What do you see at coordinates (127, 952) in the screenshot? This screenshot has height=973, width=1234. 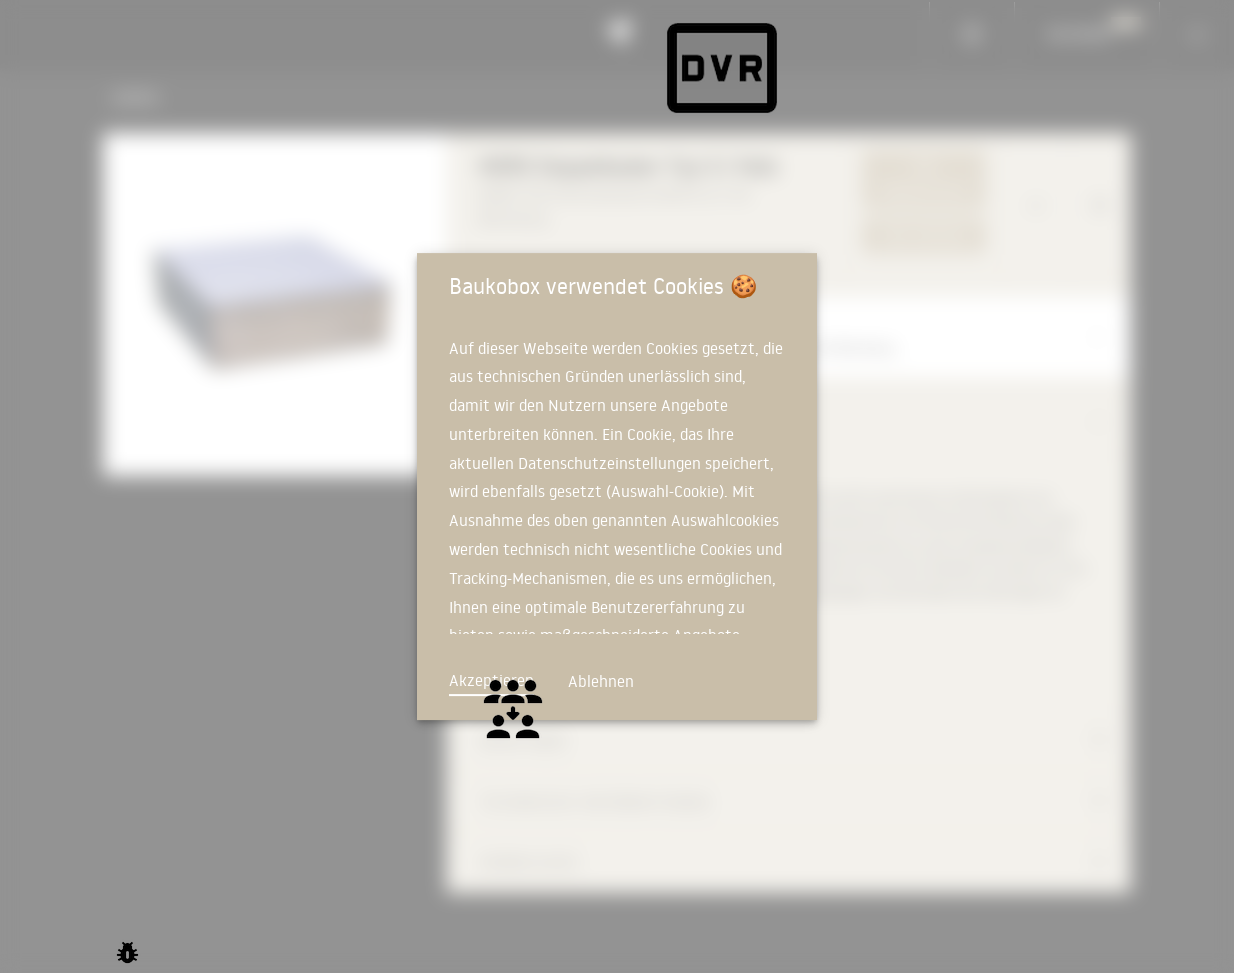 I see `find pest control services nearby` at bounding box center [127, 952].